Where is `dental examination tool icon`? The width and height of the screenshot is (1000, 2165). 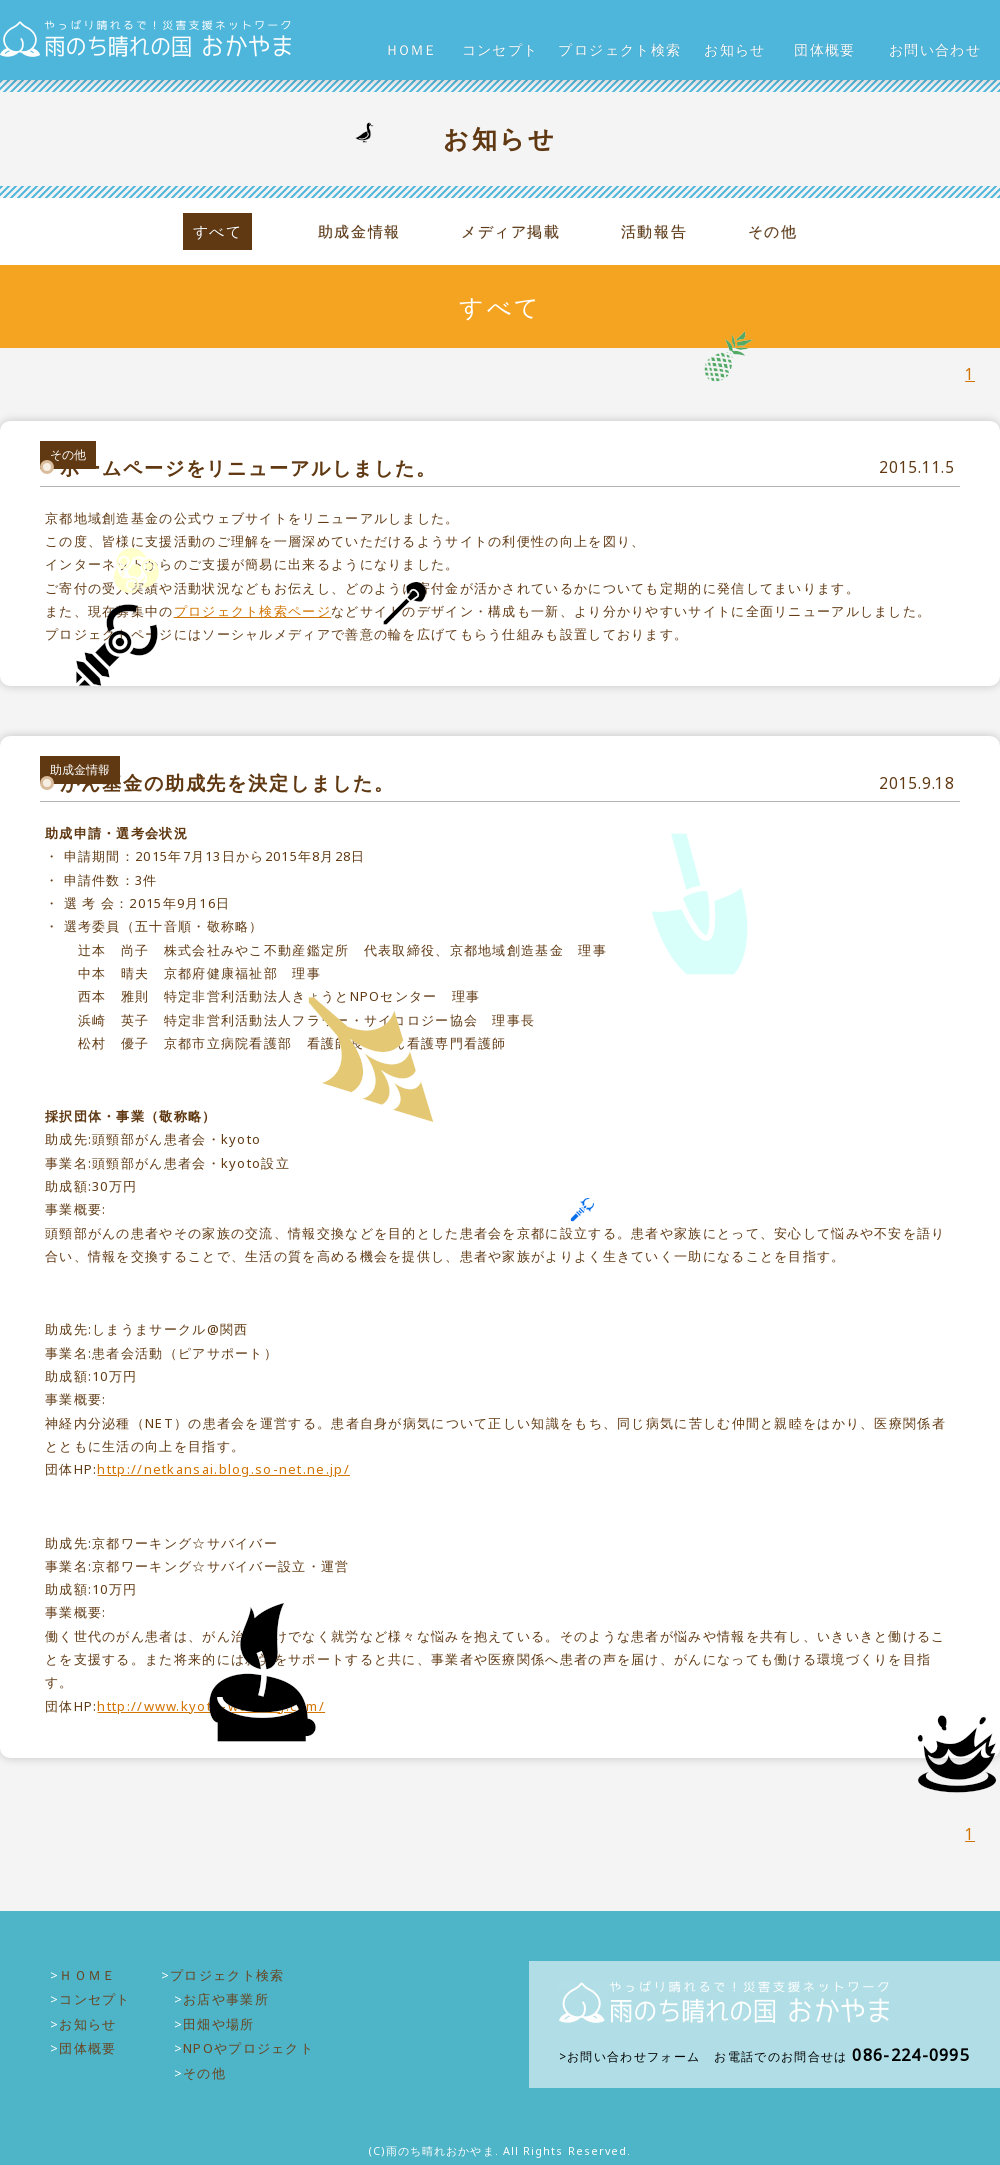
dental examination tool icon is located at coordinates (405, 603).